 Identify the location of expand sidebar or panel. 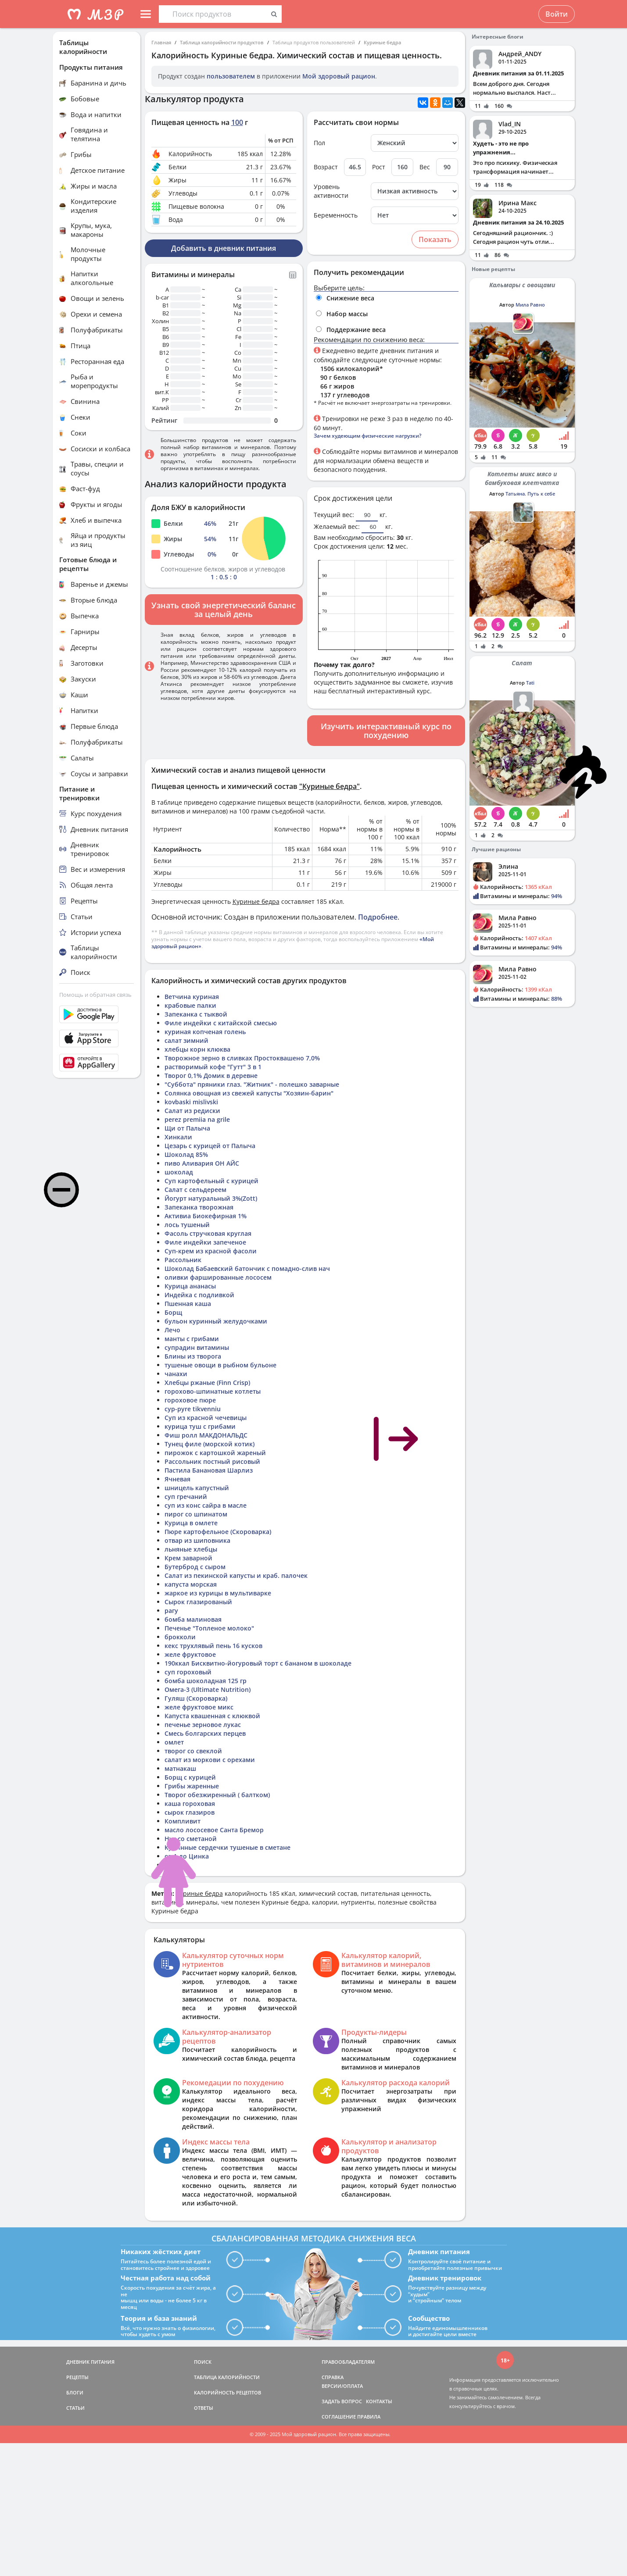
(396, 1439).